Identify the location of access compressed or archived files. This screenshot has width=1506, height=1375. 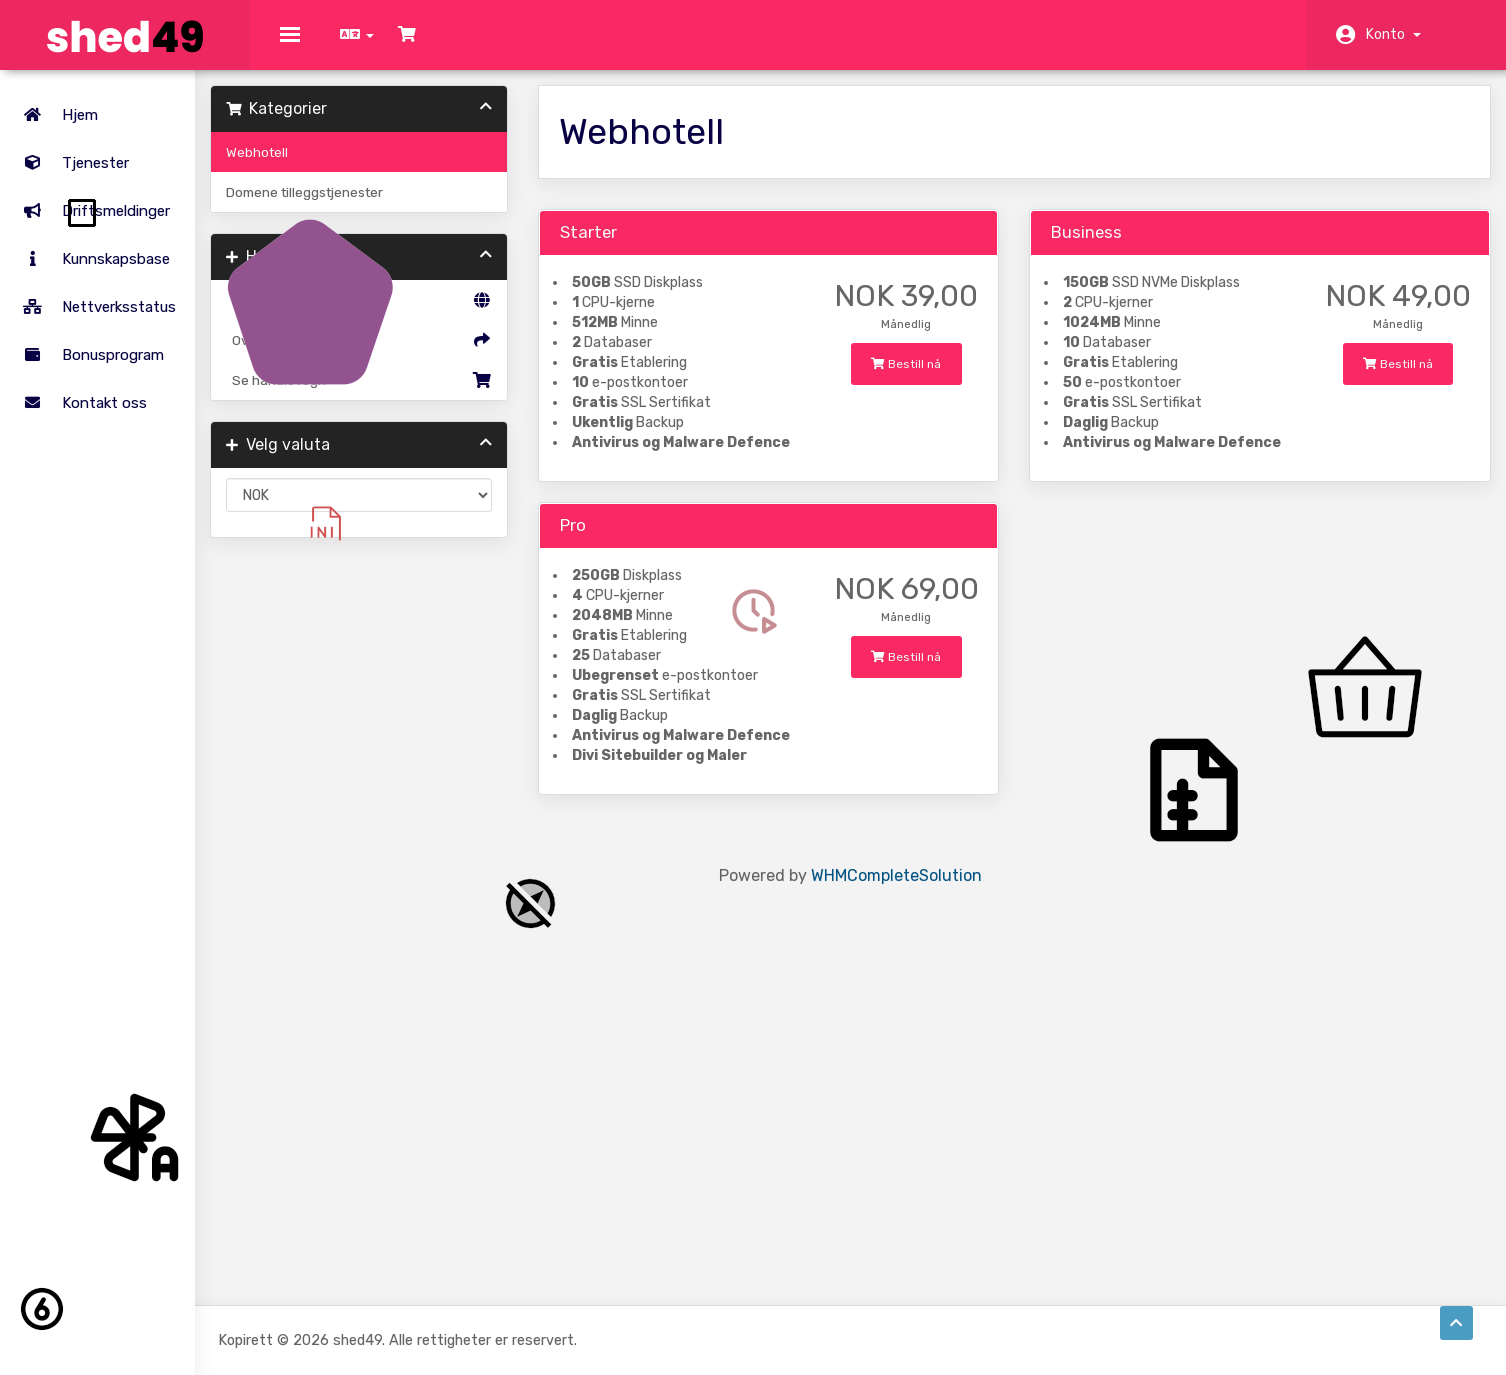
(1194, 790).